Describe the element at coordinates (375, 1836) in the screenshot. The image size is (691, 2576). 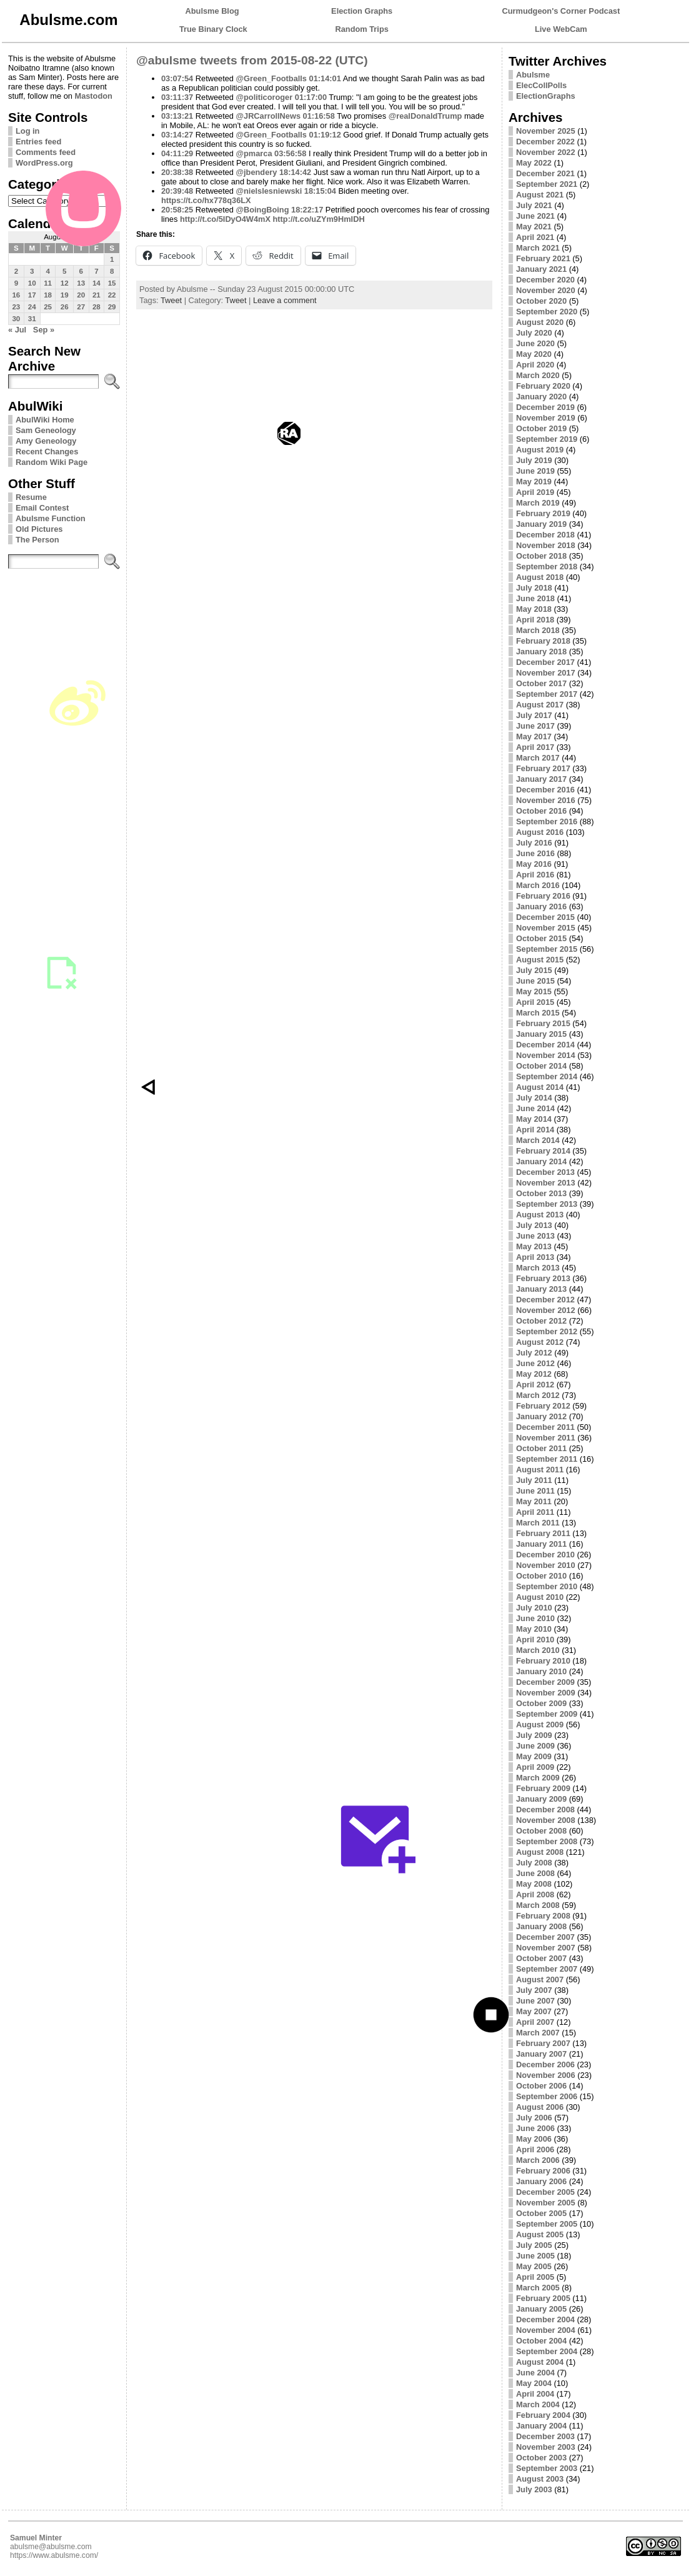
I see `compose a new email` at that location.